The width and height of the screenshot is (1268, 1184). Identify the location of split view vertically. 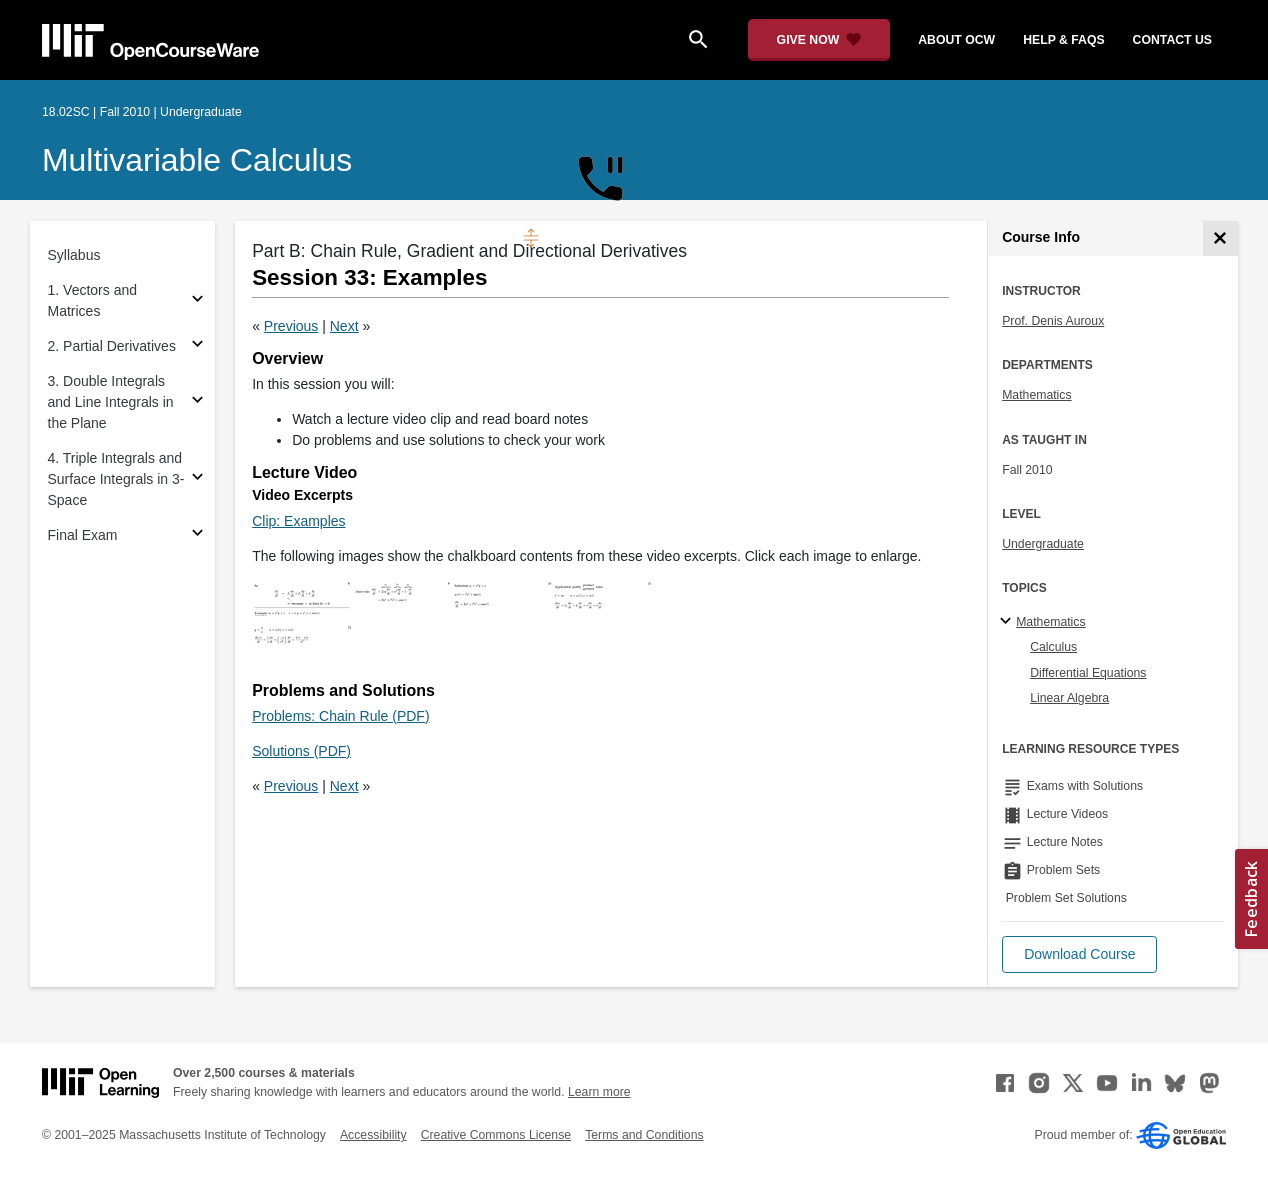
(531, 238).